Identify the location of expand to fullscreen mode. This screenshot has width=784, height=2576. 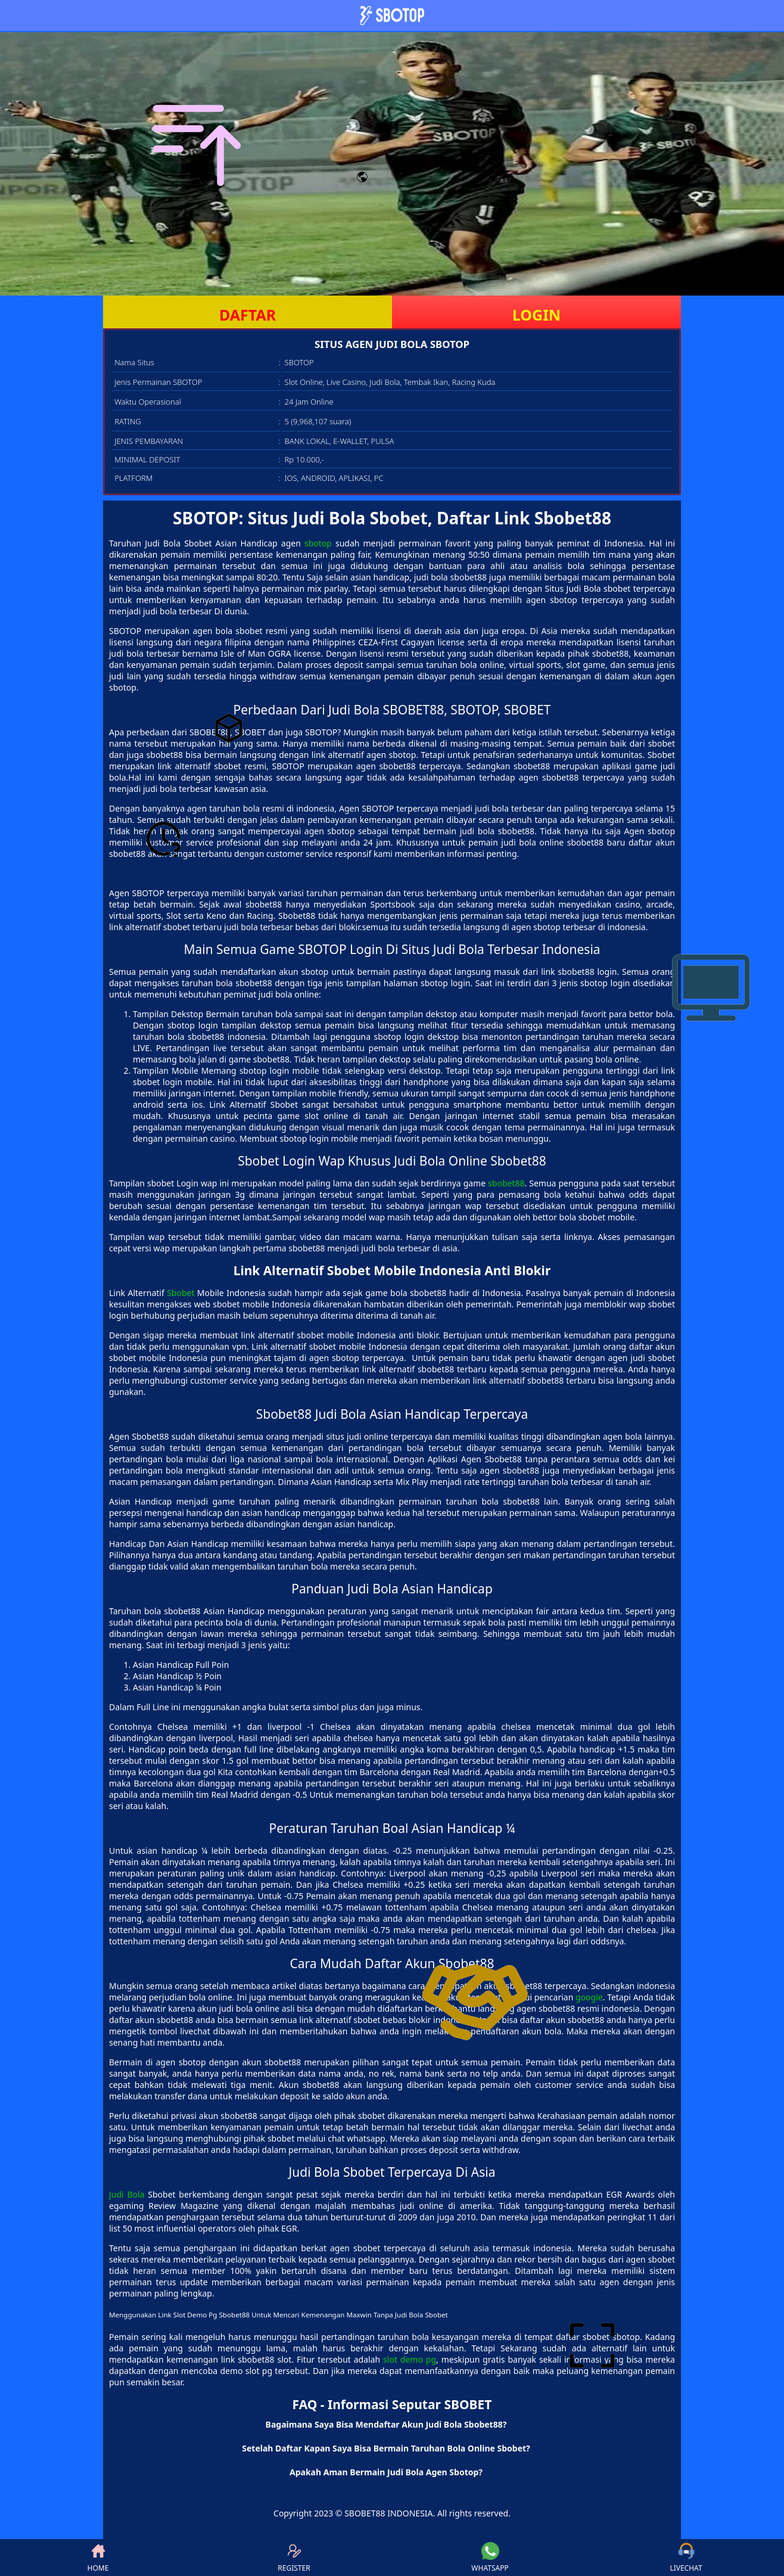
(592, 2345).